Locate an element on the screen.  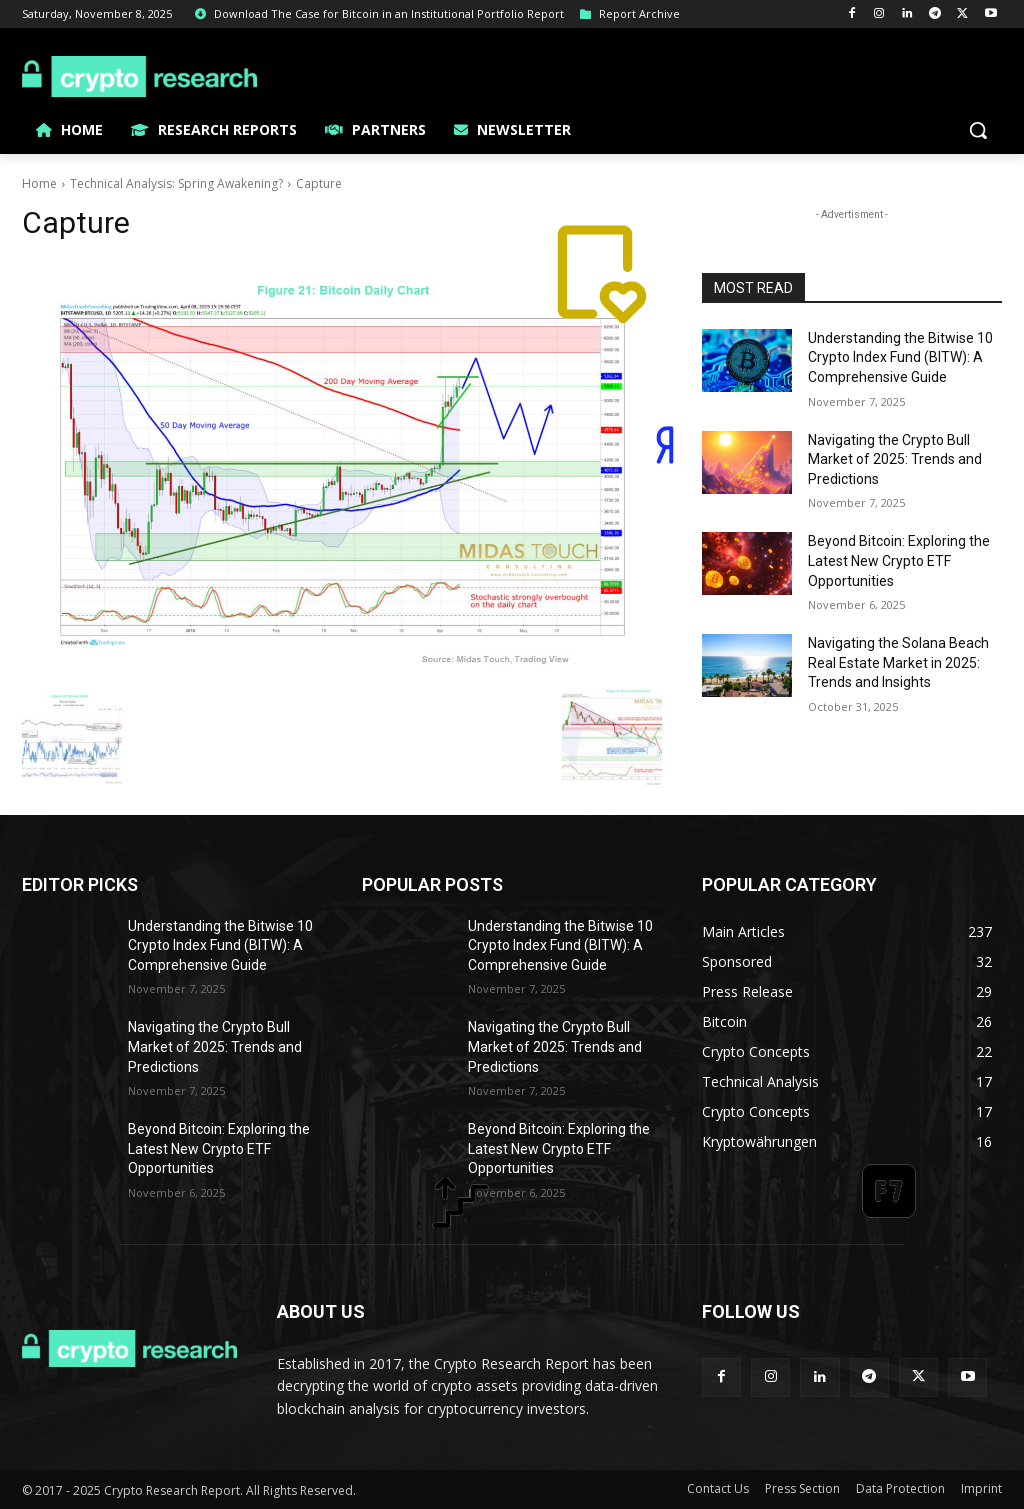
F7 keyboard function key is located at coordinates (889, 1191).